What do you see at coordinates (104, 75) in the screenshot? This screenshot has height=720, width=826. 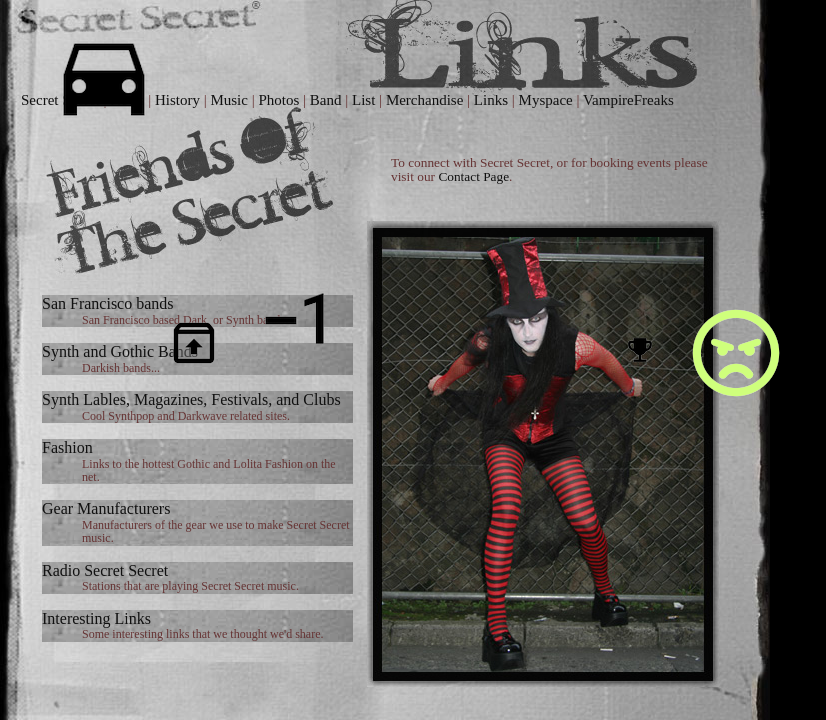 I see `get driving directions` at bounding box center [104, 75].